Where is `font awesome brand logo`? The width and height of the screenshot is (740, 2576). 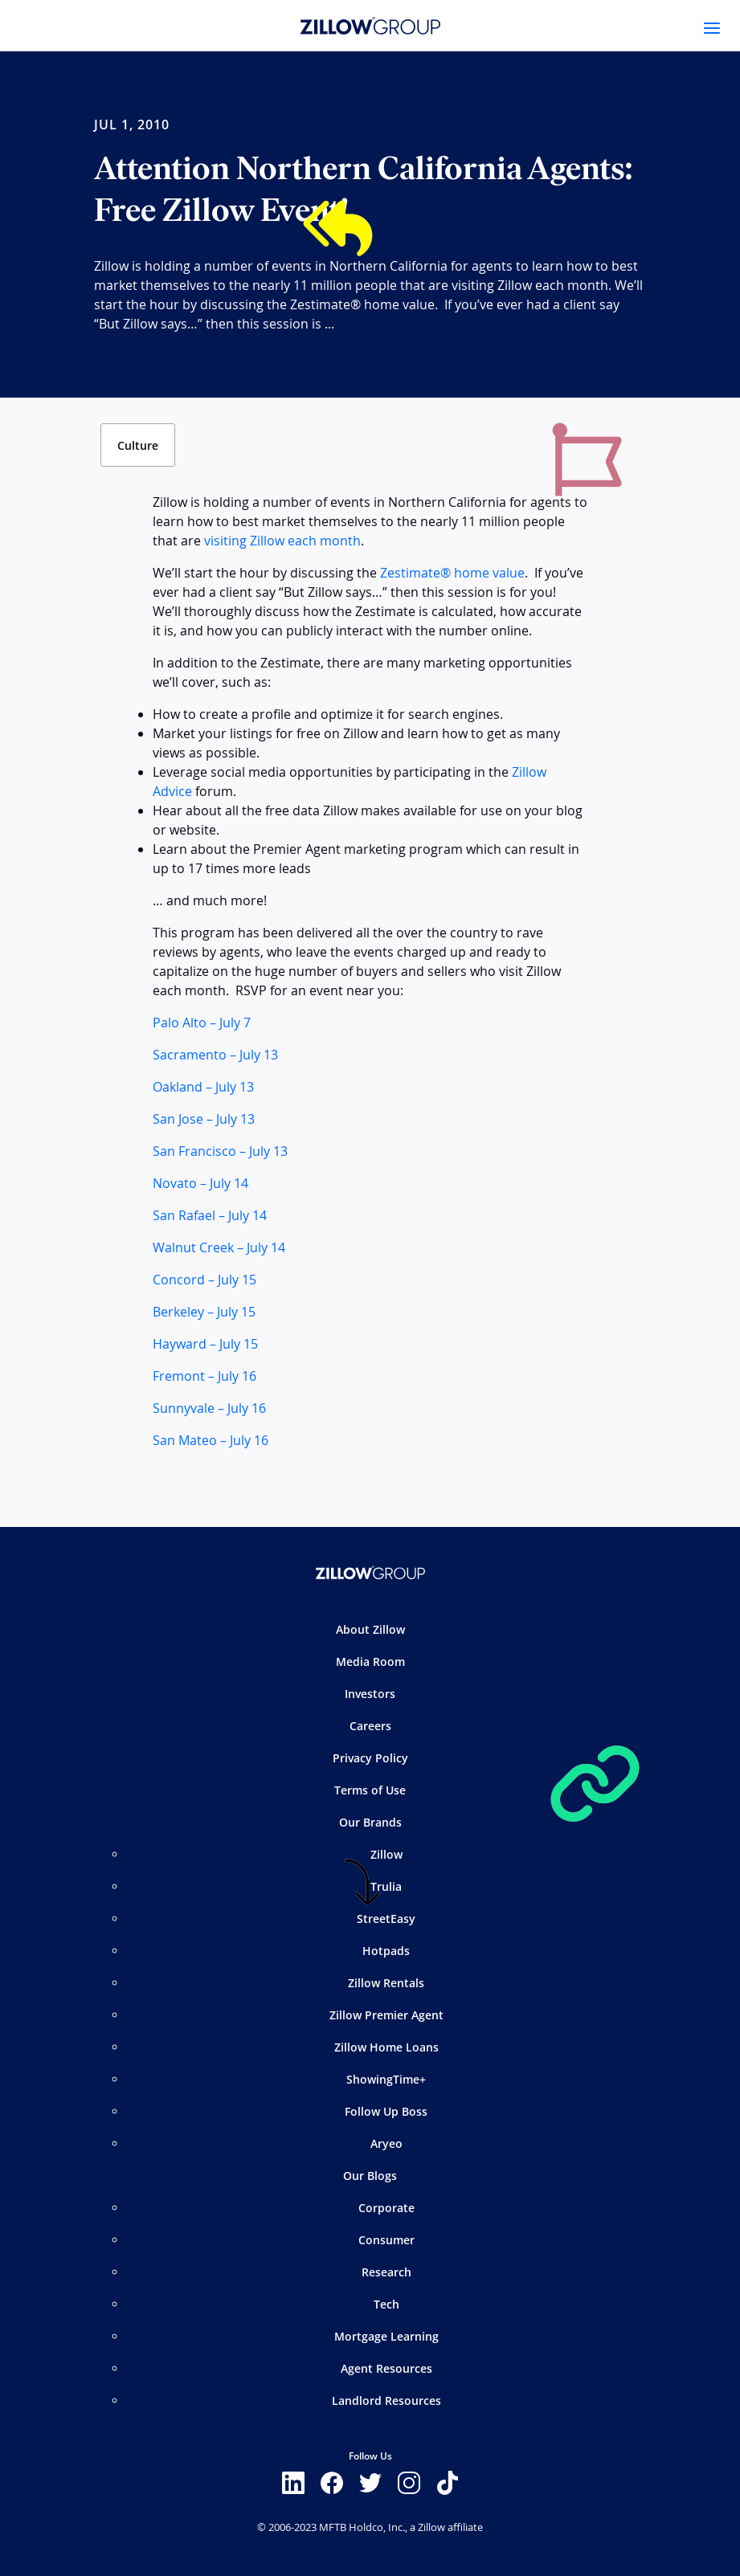
font awesome brand logo is located at coordinates (587, 459).